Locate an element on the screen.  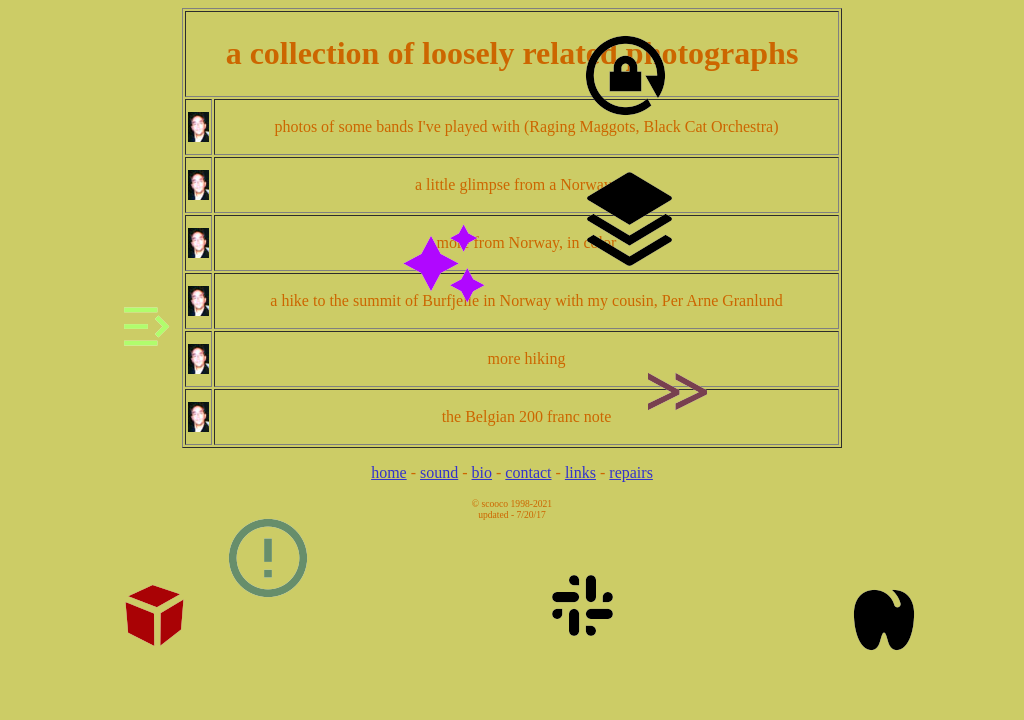
screen rotation is locked is located at coordinates (625, 75).